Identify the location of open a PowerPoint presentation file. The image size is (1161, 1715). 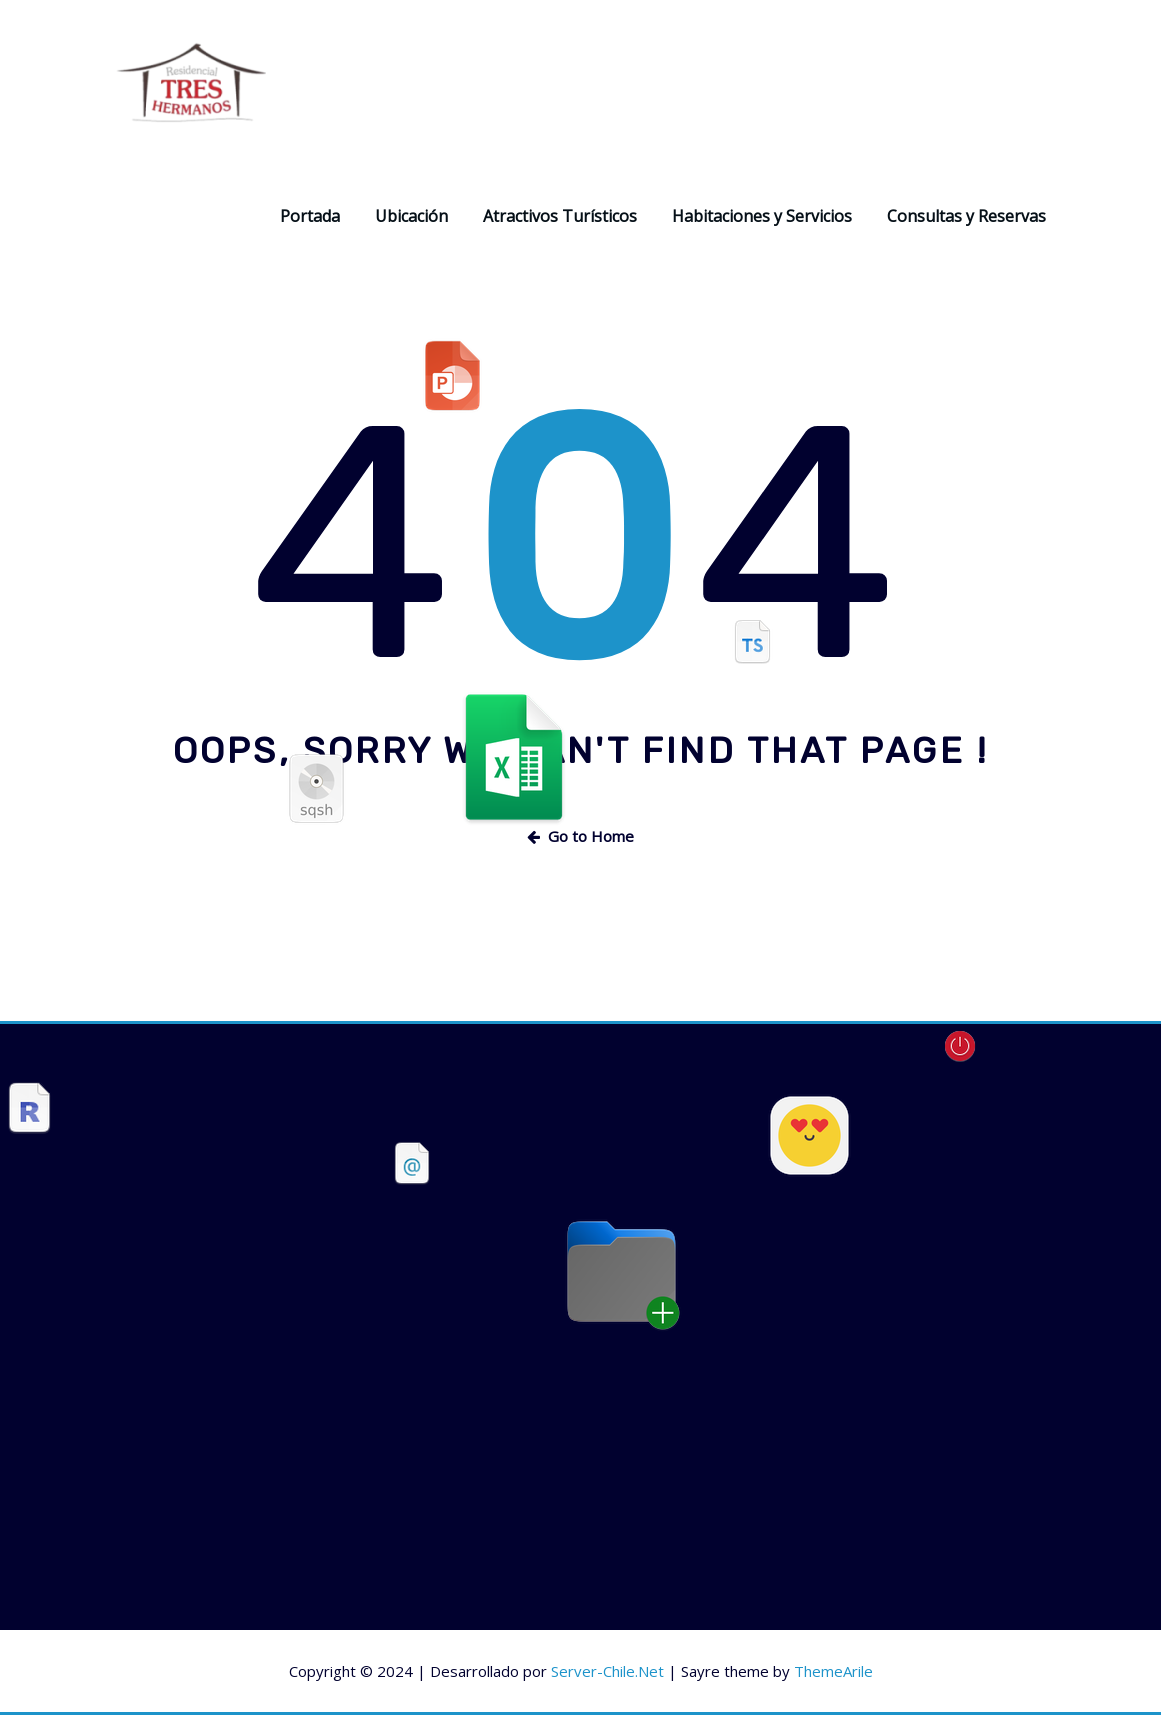
(452, 375).